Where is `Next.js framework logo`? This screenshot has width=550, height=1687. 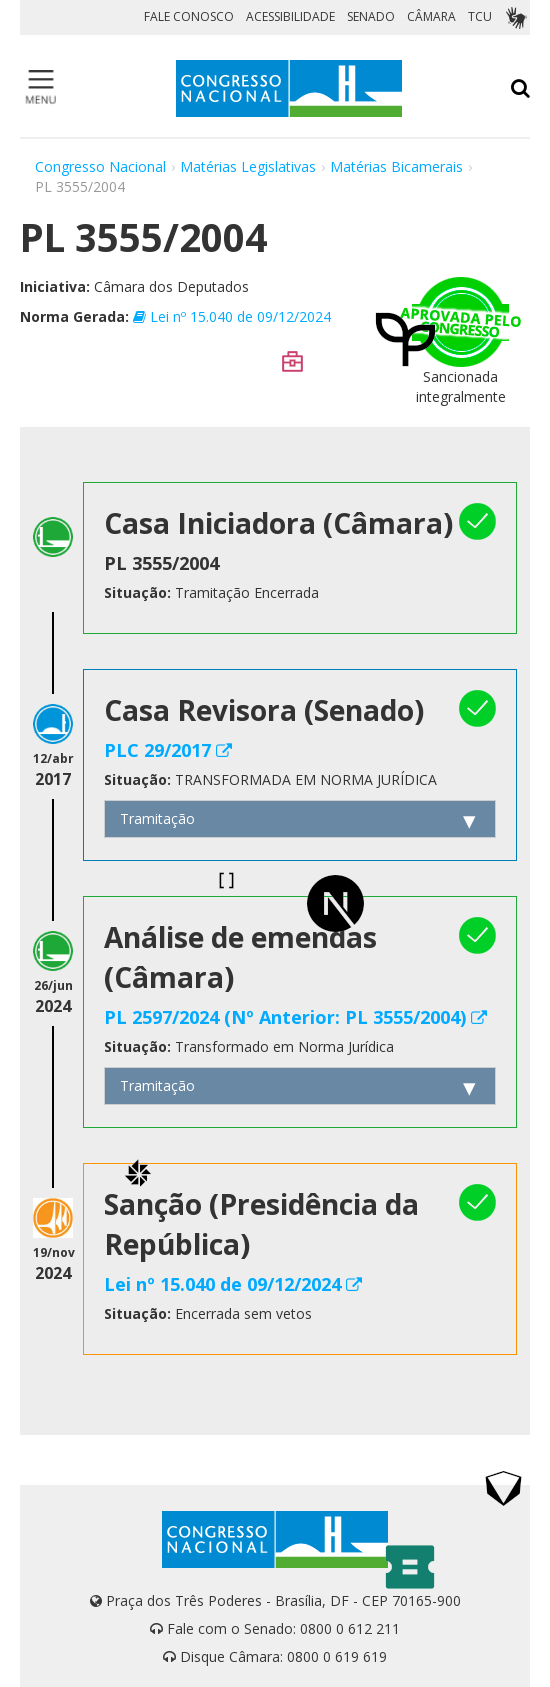 Next.js framework logo is located at coordinates (335, 903).